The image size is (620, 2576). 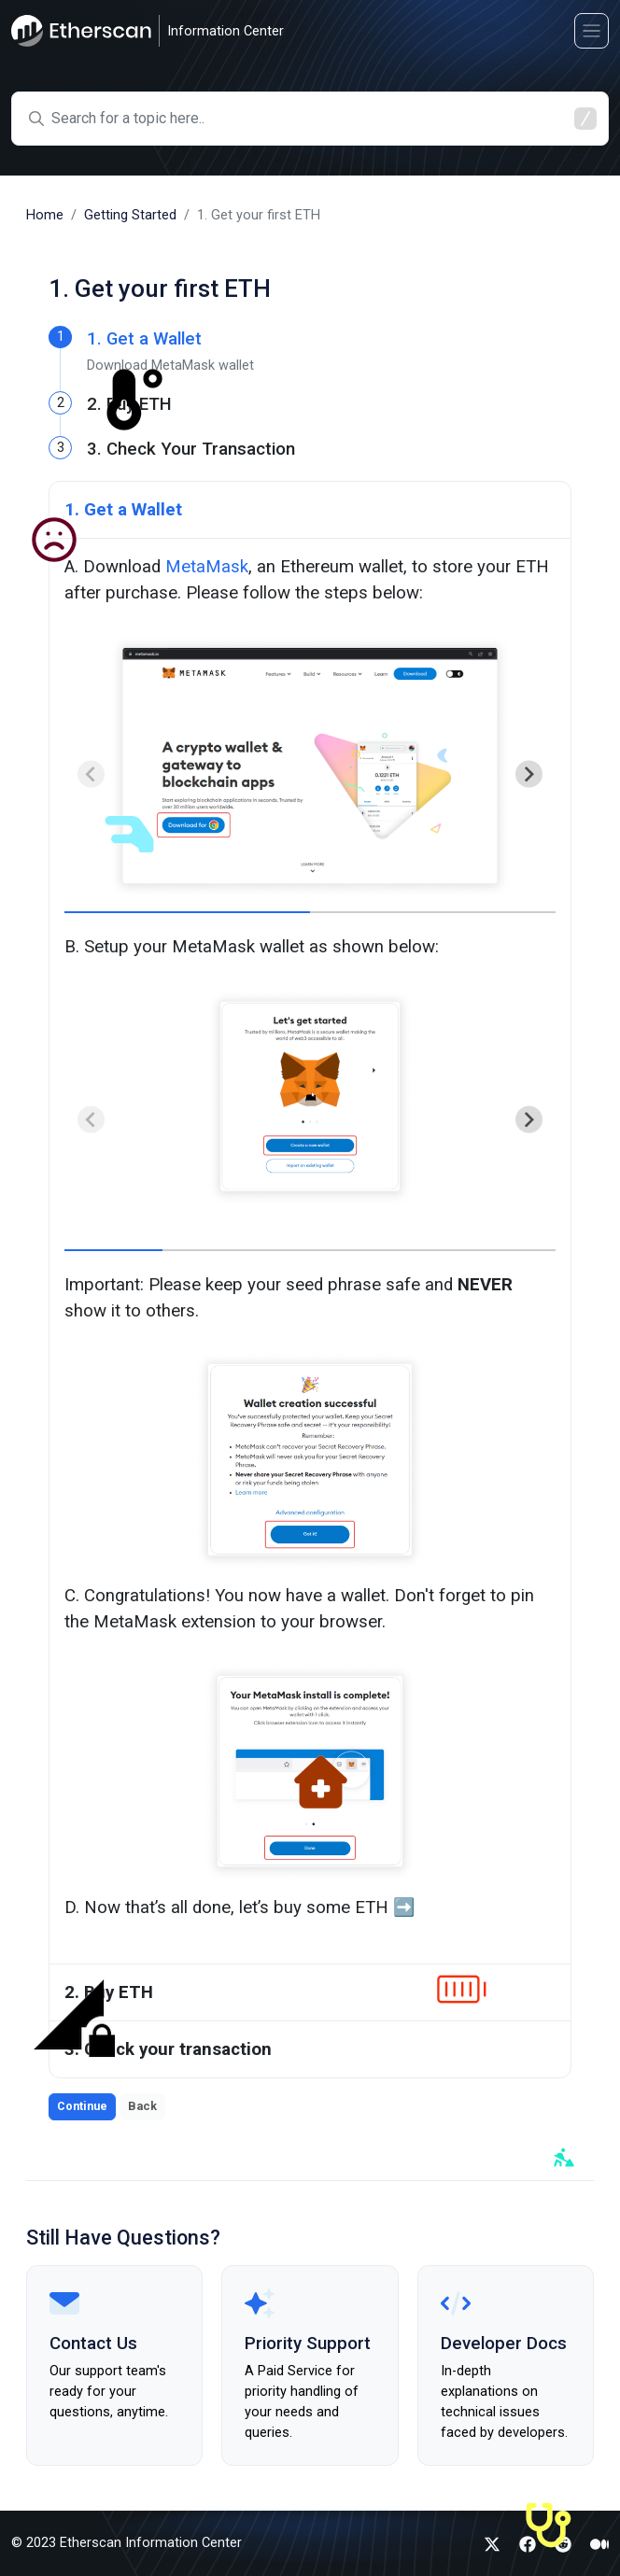 What do you see at coordinates (132, 400) in the screenshot?
I see `indicates low temperature reading` at bounding box center [132, 400].